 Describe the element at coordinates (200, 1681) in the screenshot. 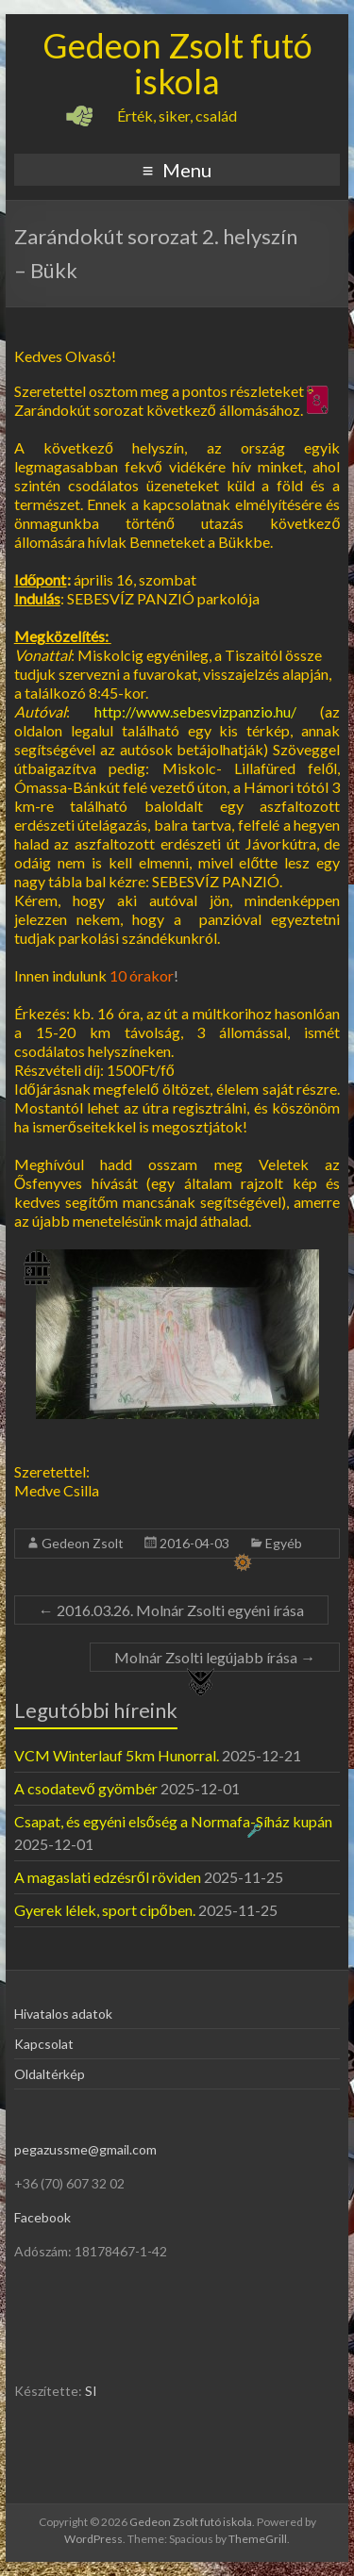

I see `select quick or agile character class` at that location.